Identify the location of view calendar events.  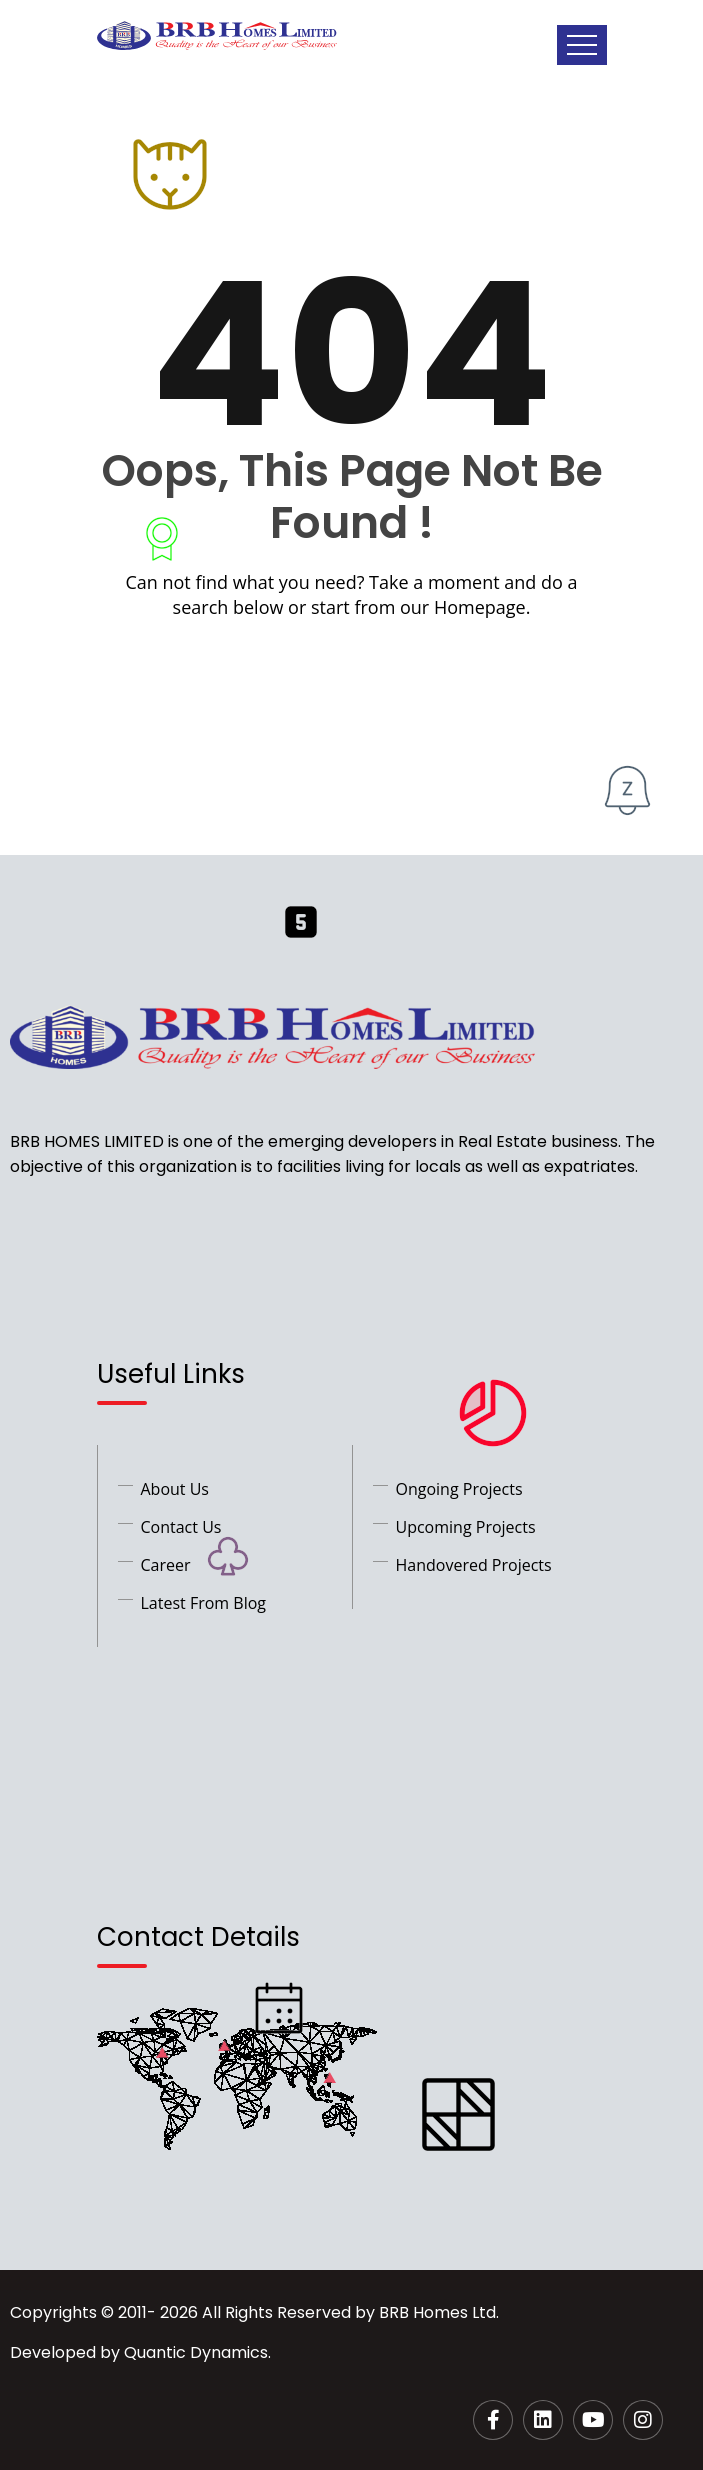
(279, 2010).